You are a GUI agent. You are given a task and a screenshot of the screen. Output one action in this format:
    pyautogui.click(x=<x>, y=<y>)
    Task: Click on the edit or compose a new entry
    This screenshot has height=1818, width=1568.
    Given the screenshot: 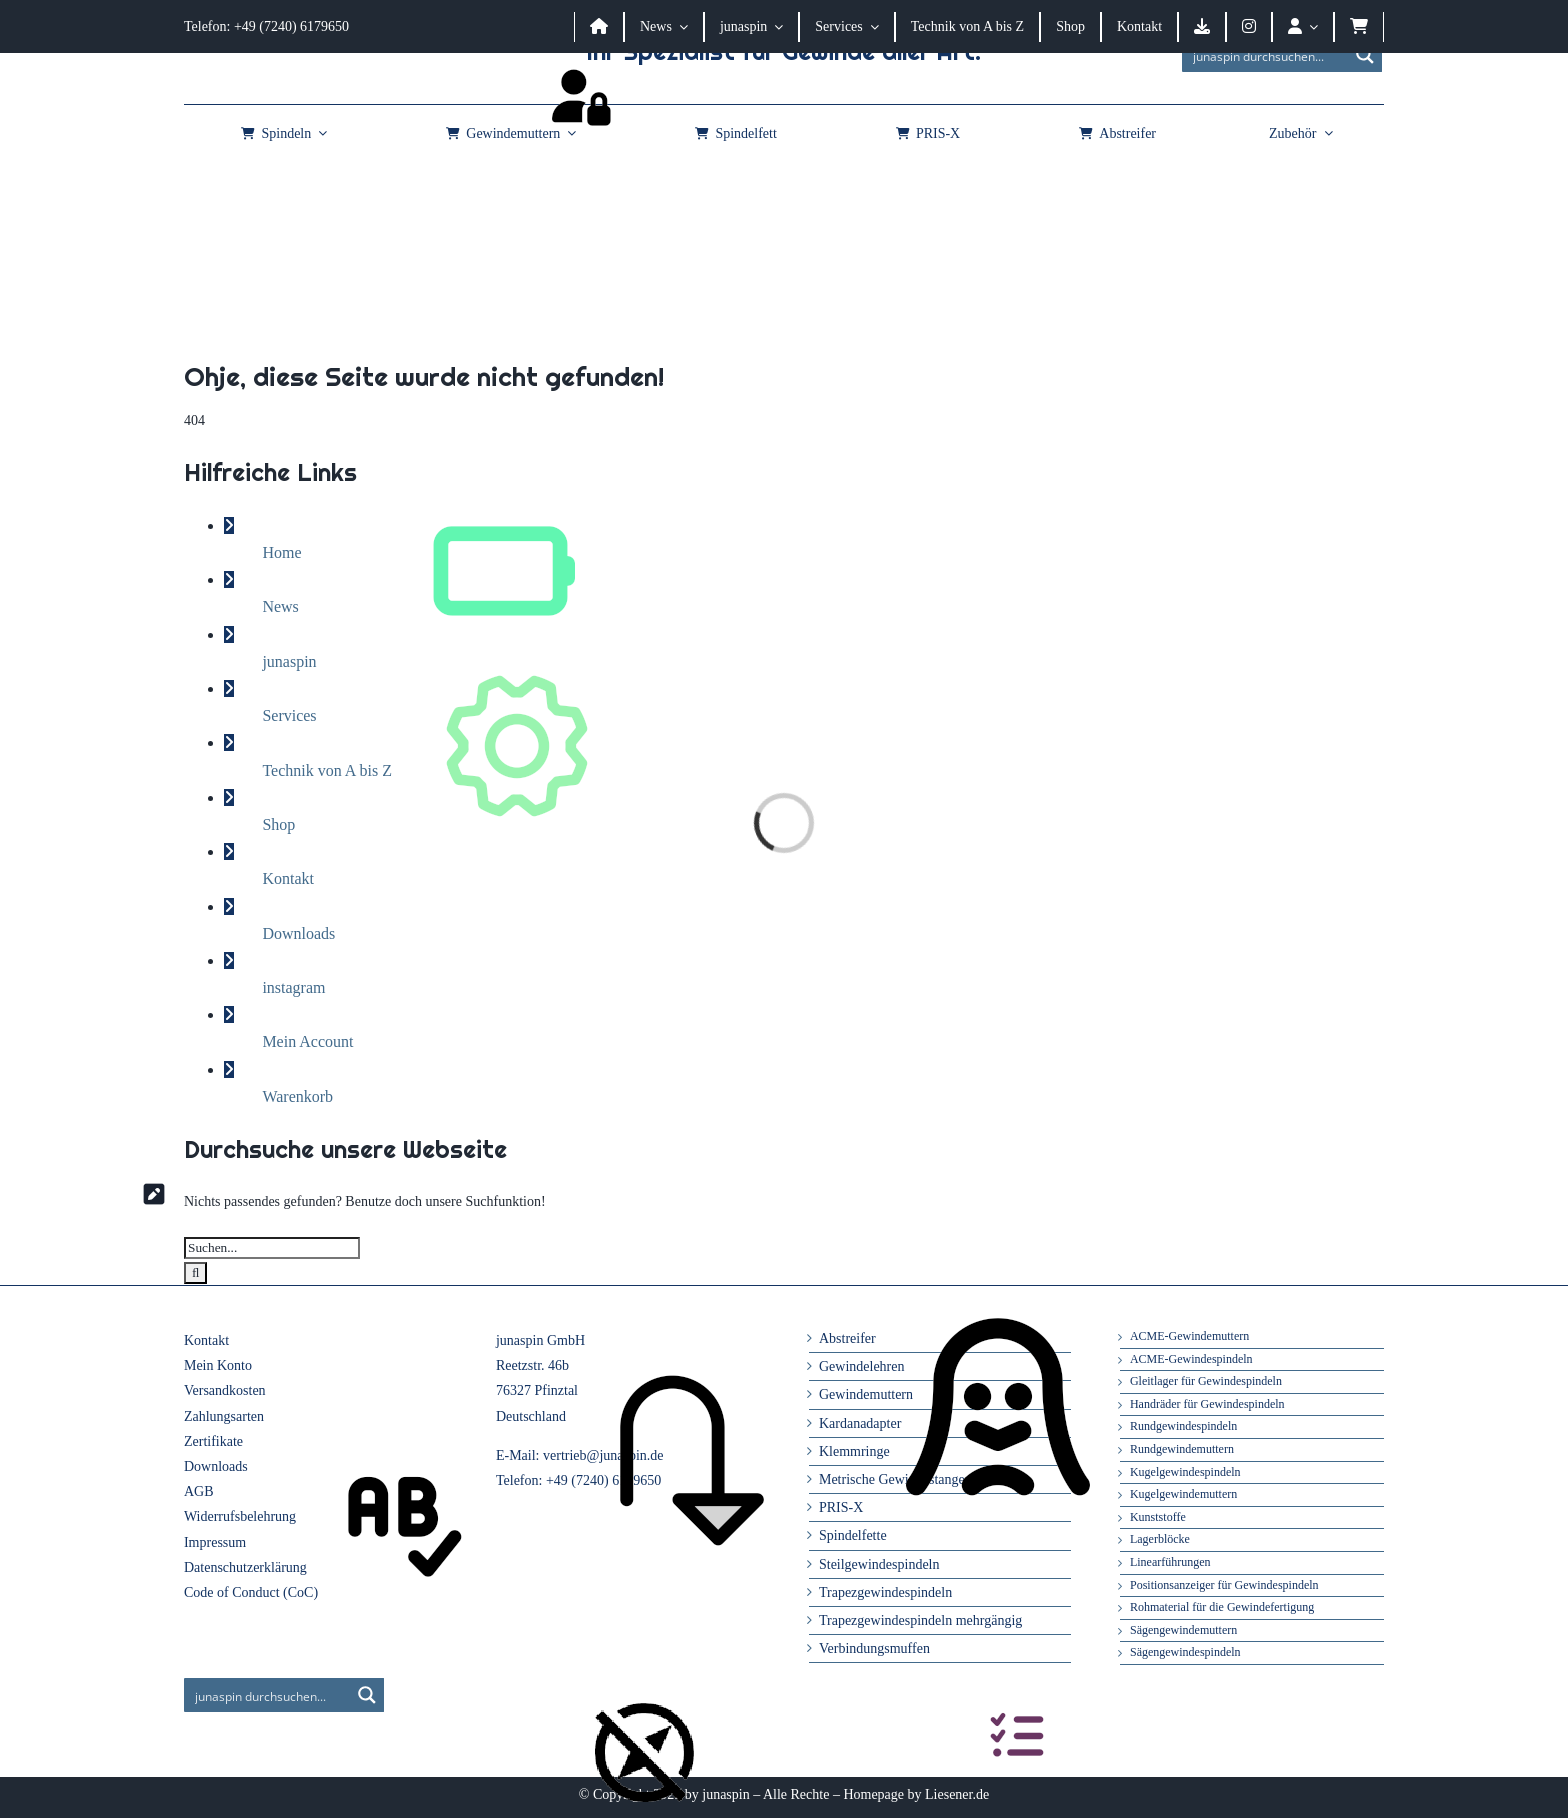 What is the action you would take?
    pyautogui.click(x=154, y=1194)
    